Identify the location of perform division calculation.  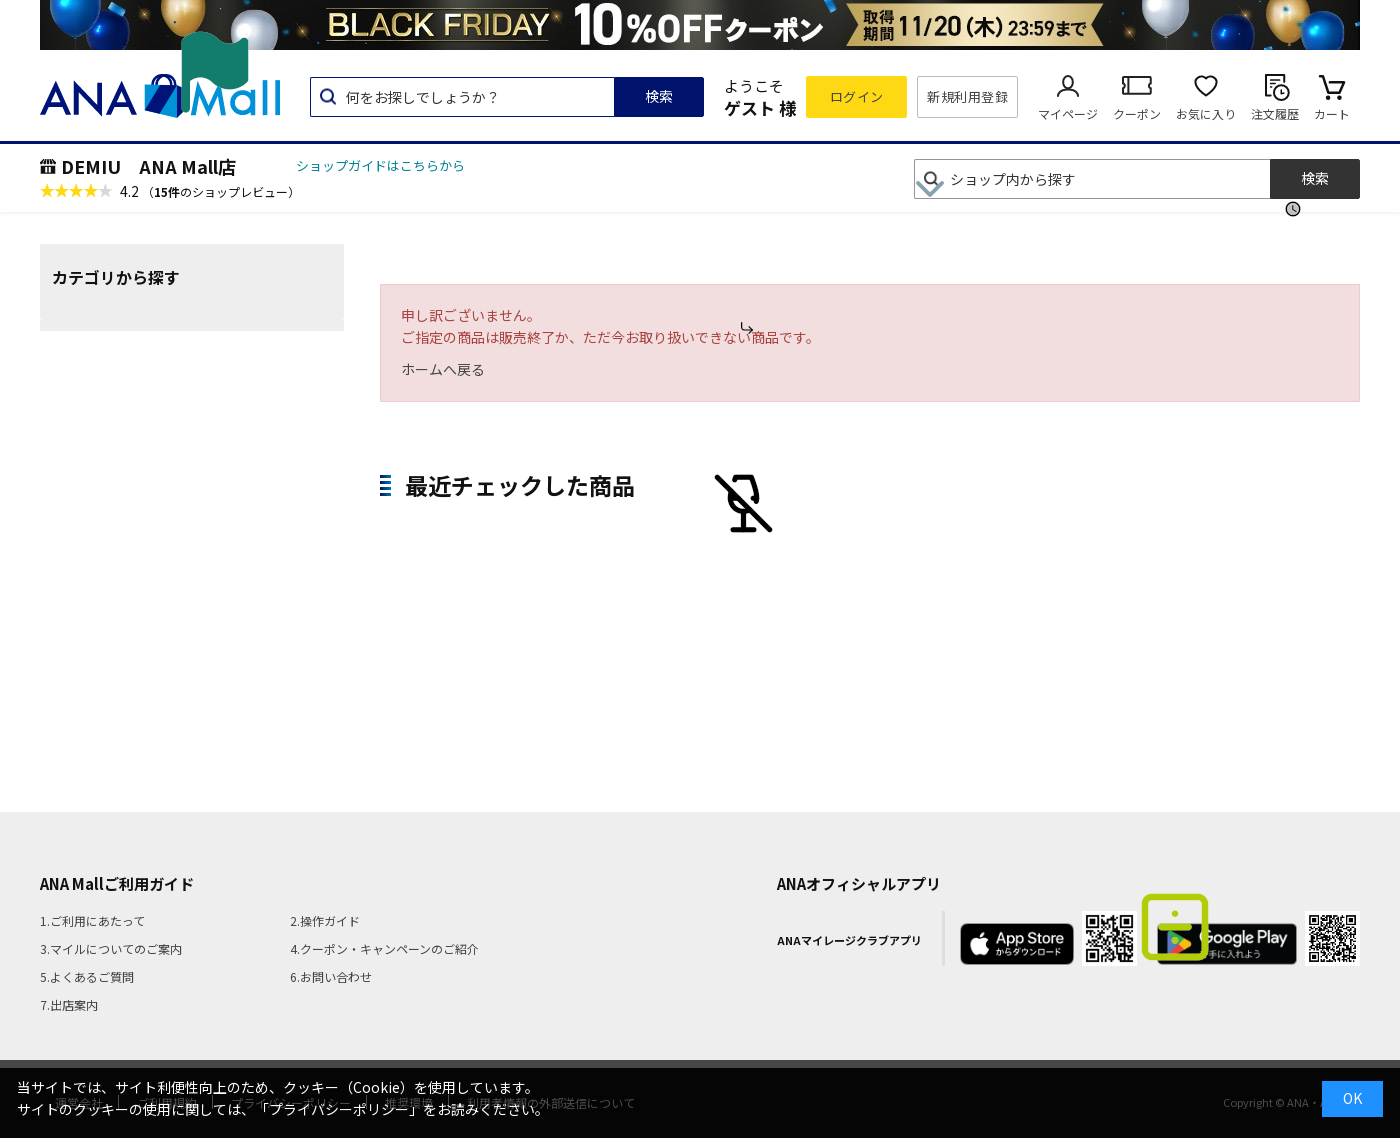
(1175, 927).